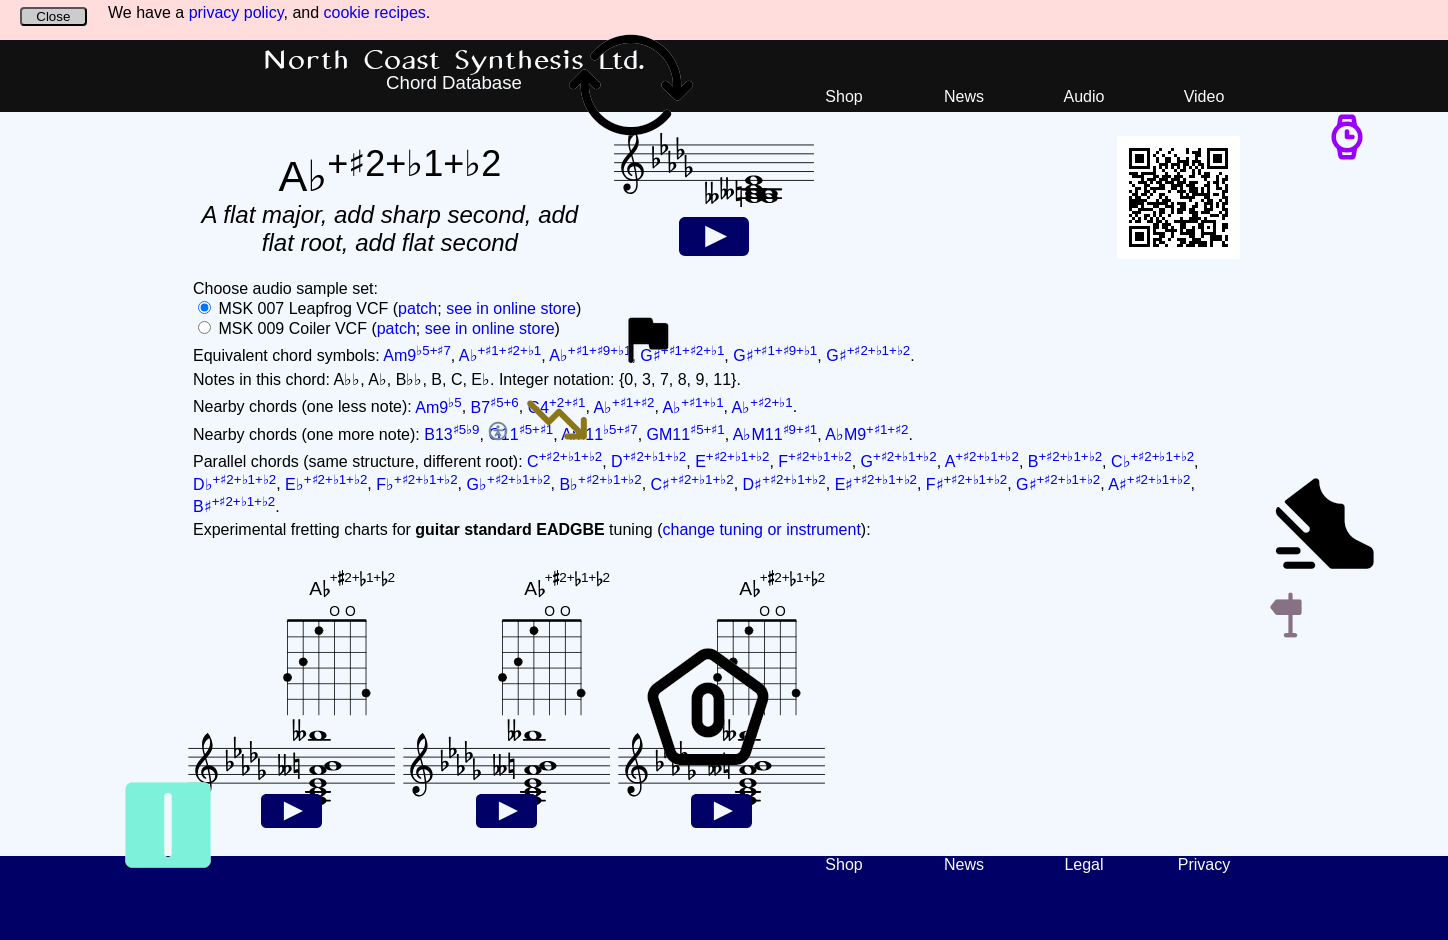 The height and width of the screenshot is (940, 1448). What do you see at coordinates (631, 85) in the screenshot?
I see `sync data across devices` at bounding box center [631, 85].